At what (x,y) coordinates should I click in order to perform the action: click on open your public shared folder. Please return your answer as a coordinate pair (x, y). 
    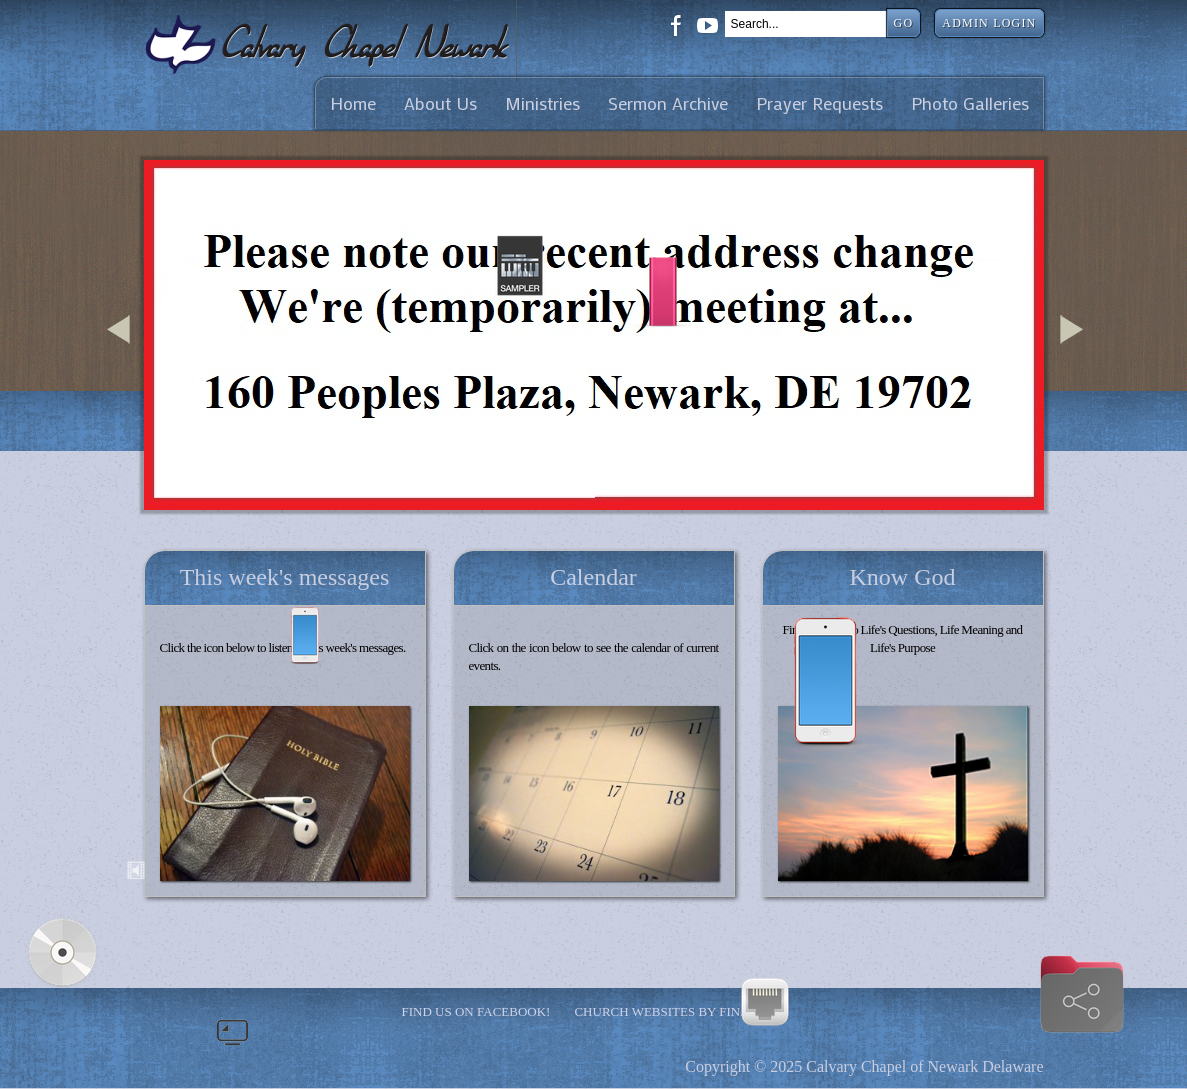
    Looking at the image, I should click on (1082, 994).